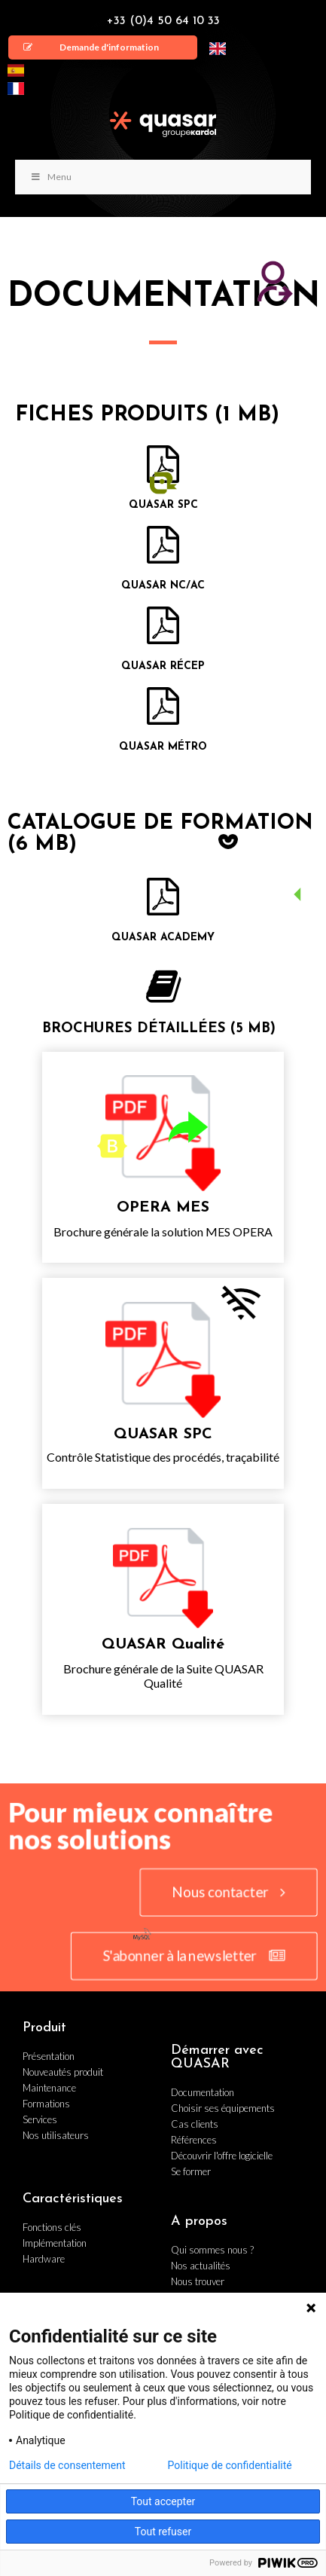  I want to click on share content to another app or person, so click(186, 1129).